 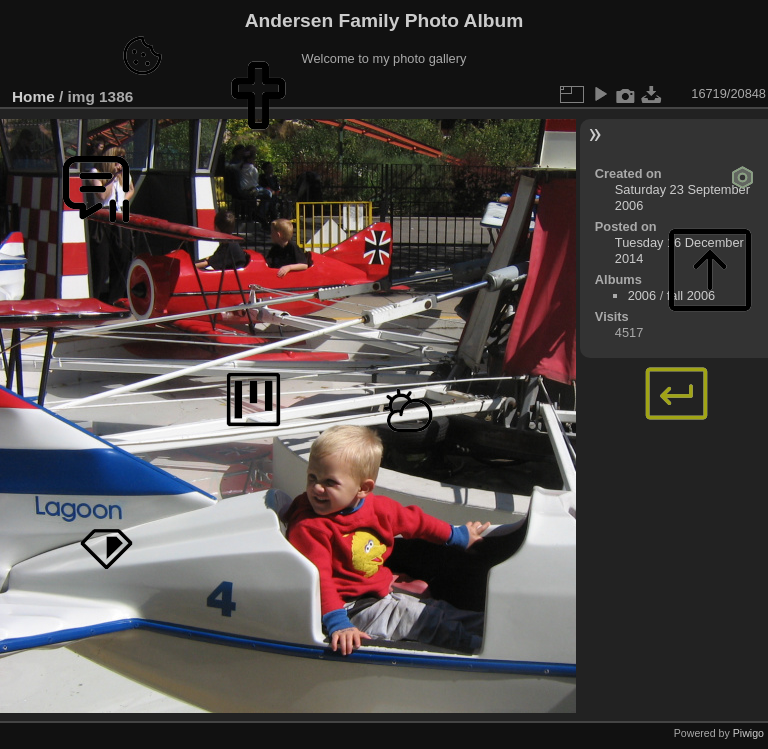 What do you see at coordinates (676, 393) in the screenshot?
I see `press enter or return key` at bounding box center [676, 393].